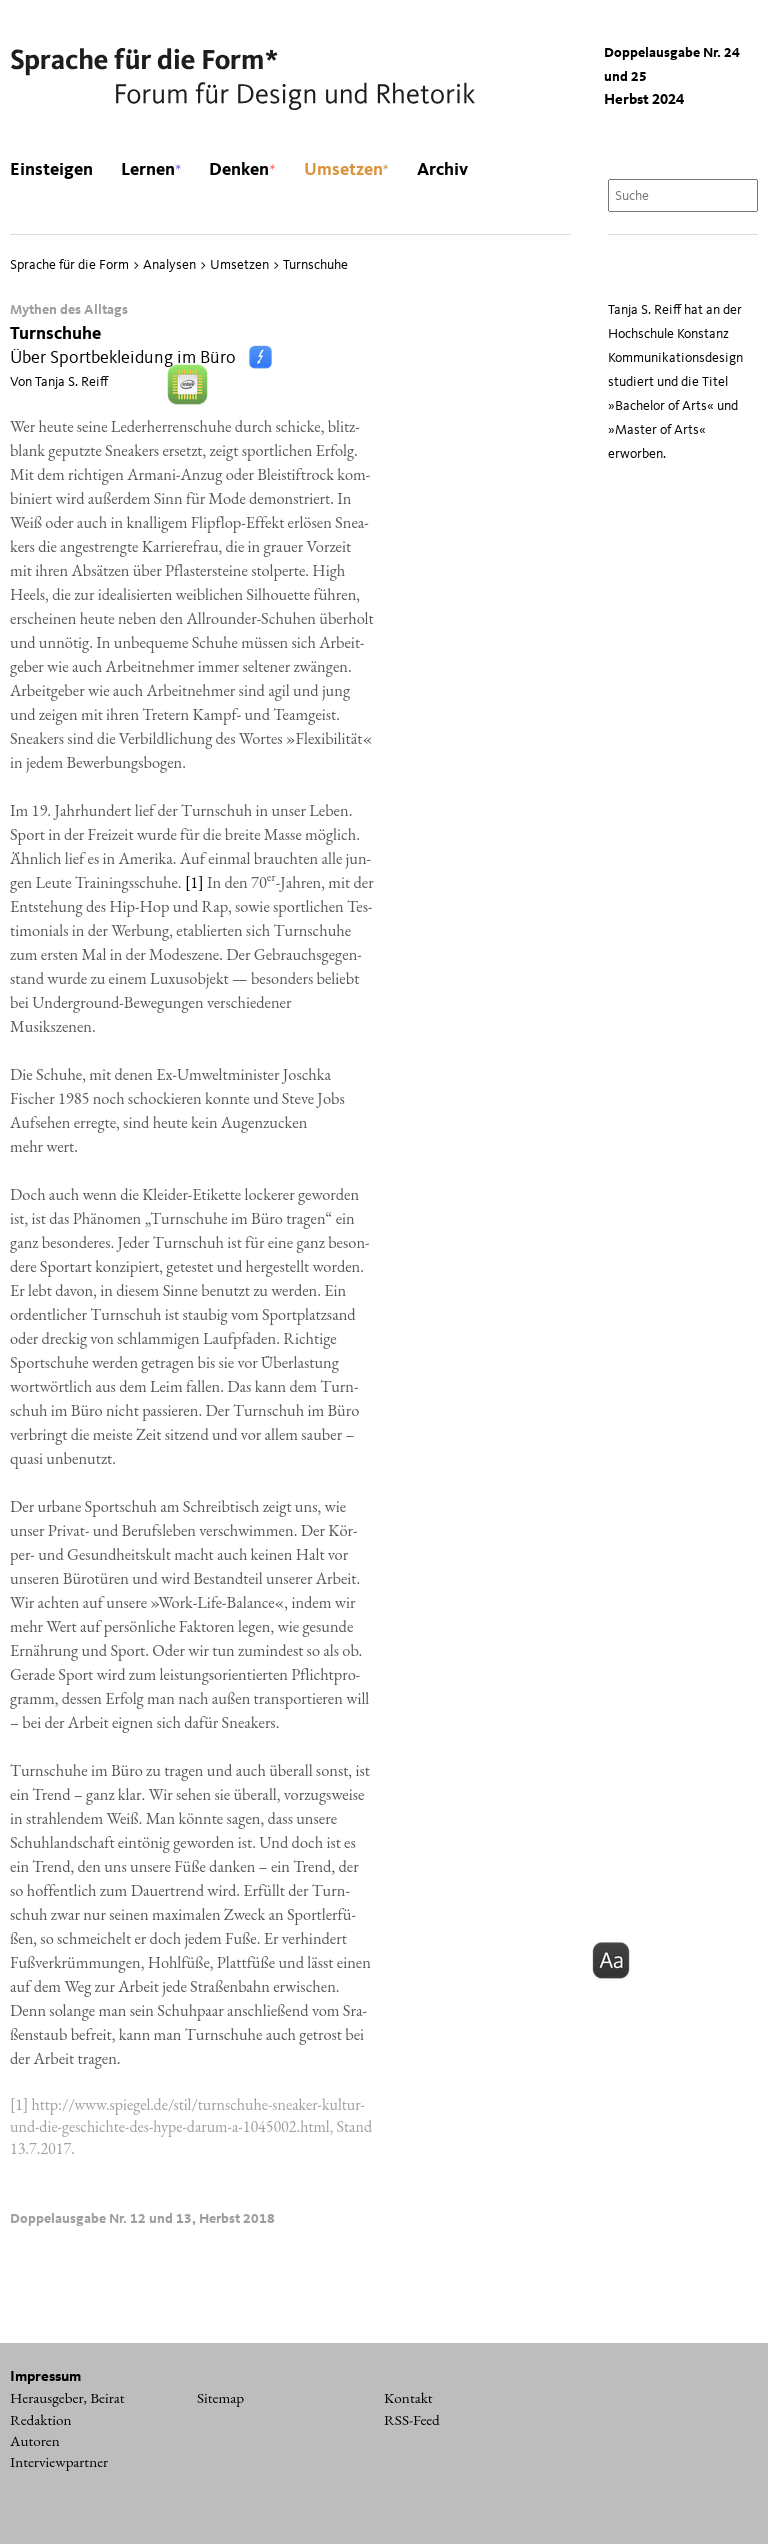 The height and width of the screenshot is (2544, 768). I want to click on access font and typography settings, so click(611, 1961).